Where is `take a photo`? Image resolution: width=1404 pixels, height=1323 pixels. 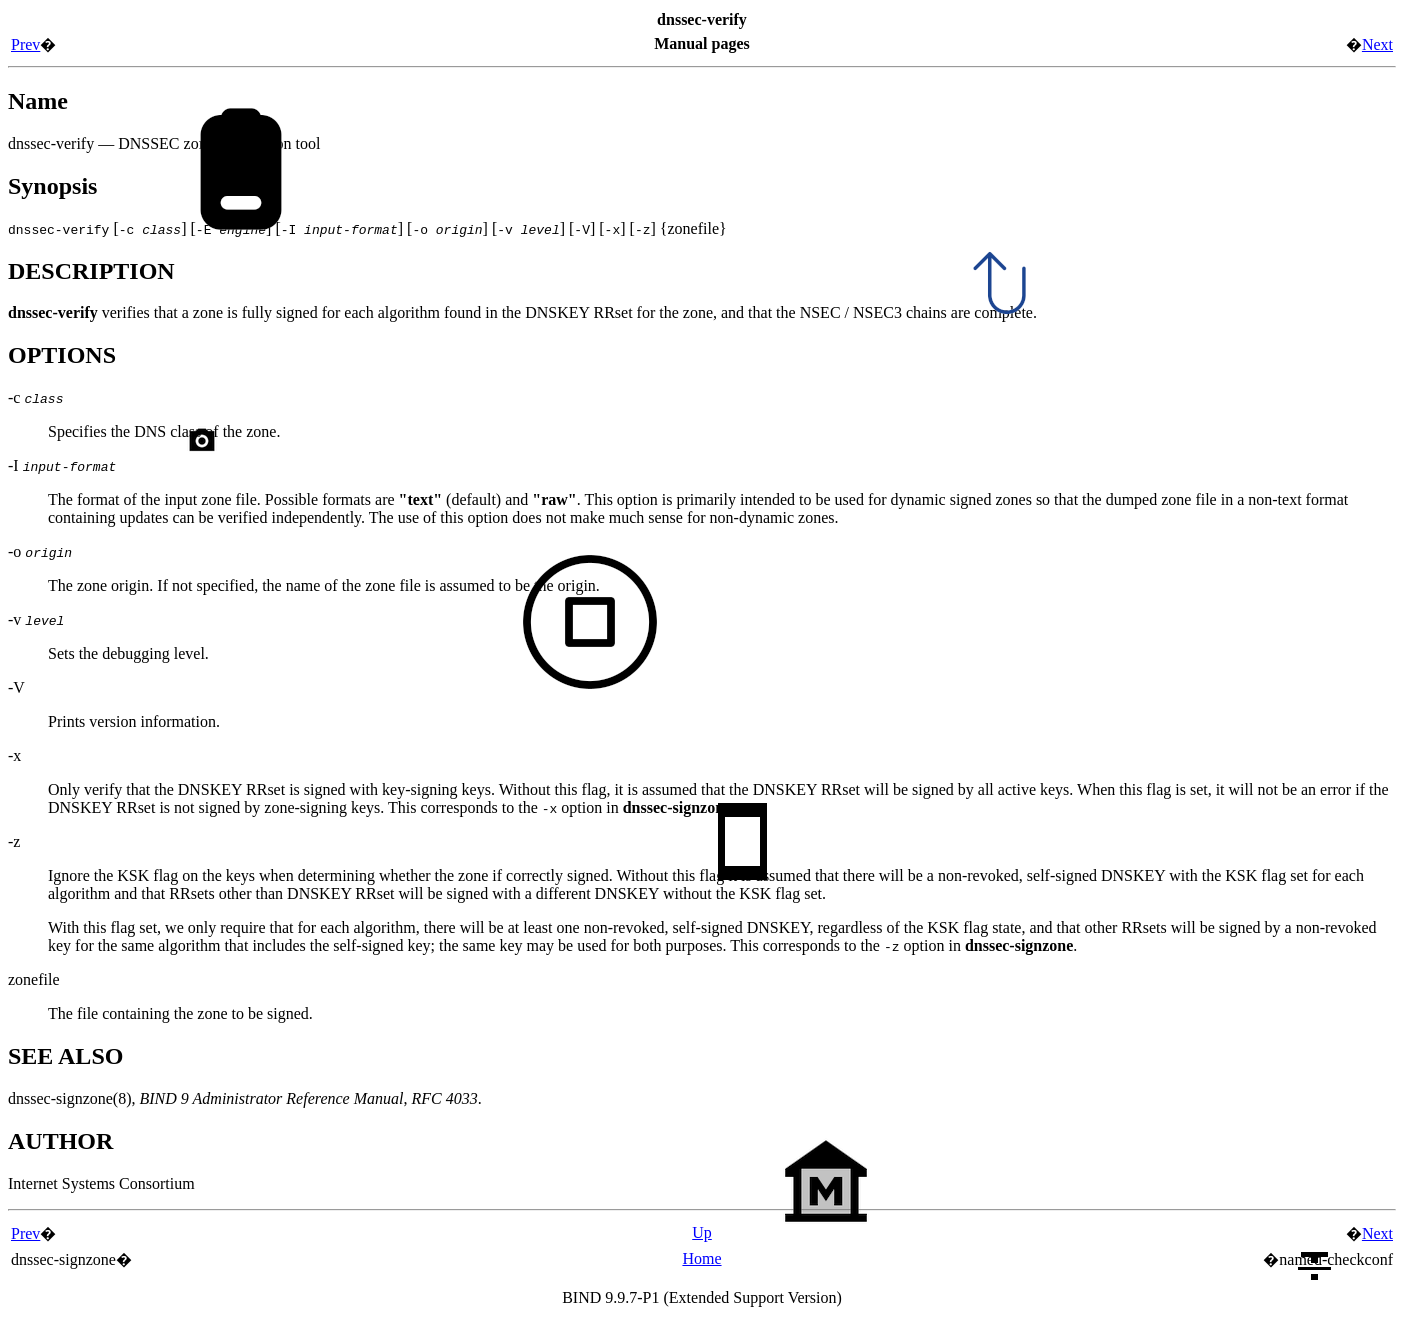
take a photo is located at coordinates (202, 441).